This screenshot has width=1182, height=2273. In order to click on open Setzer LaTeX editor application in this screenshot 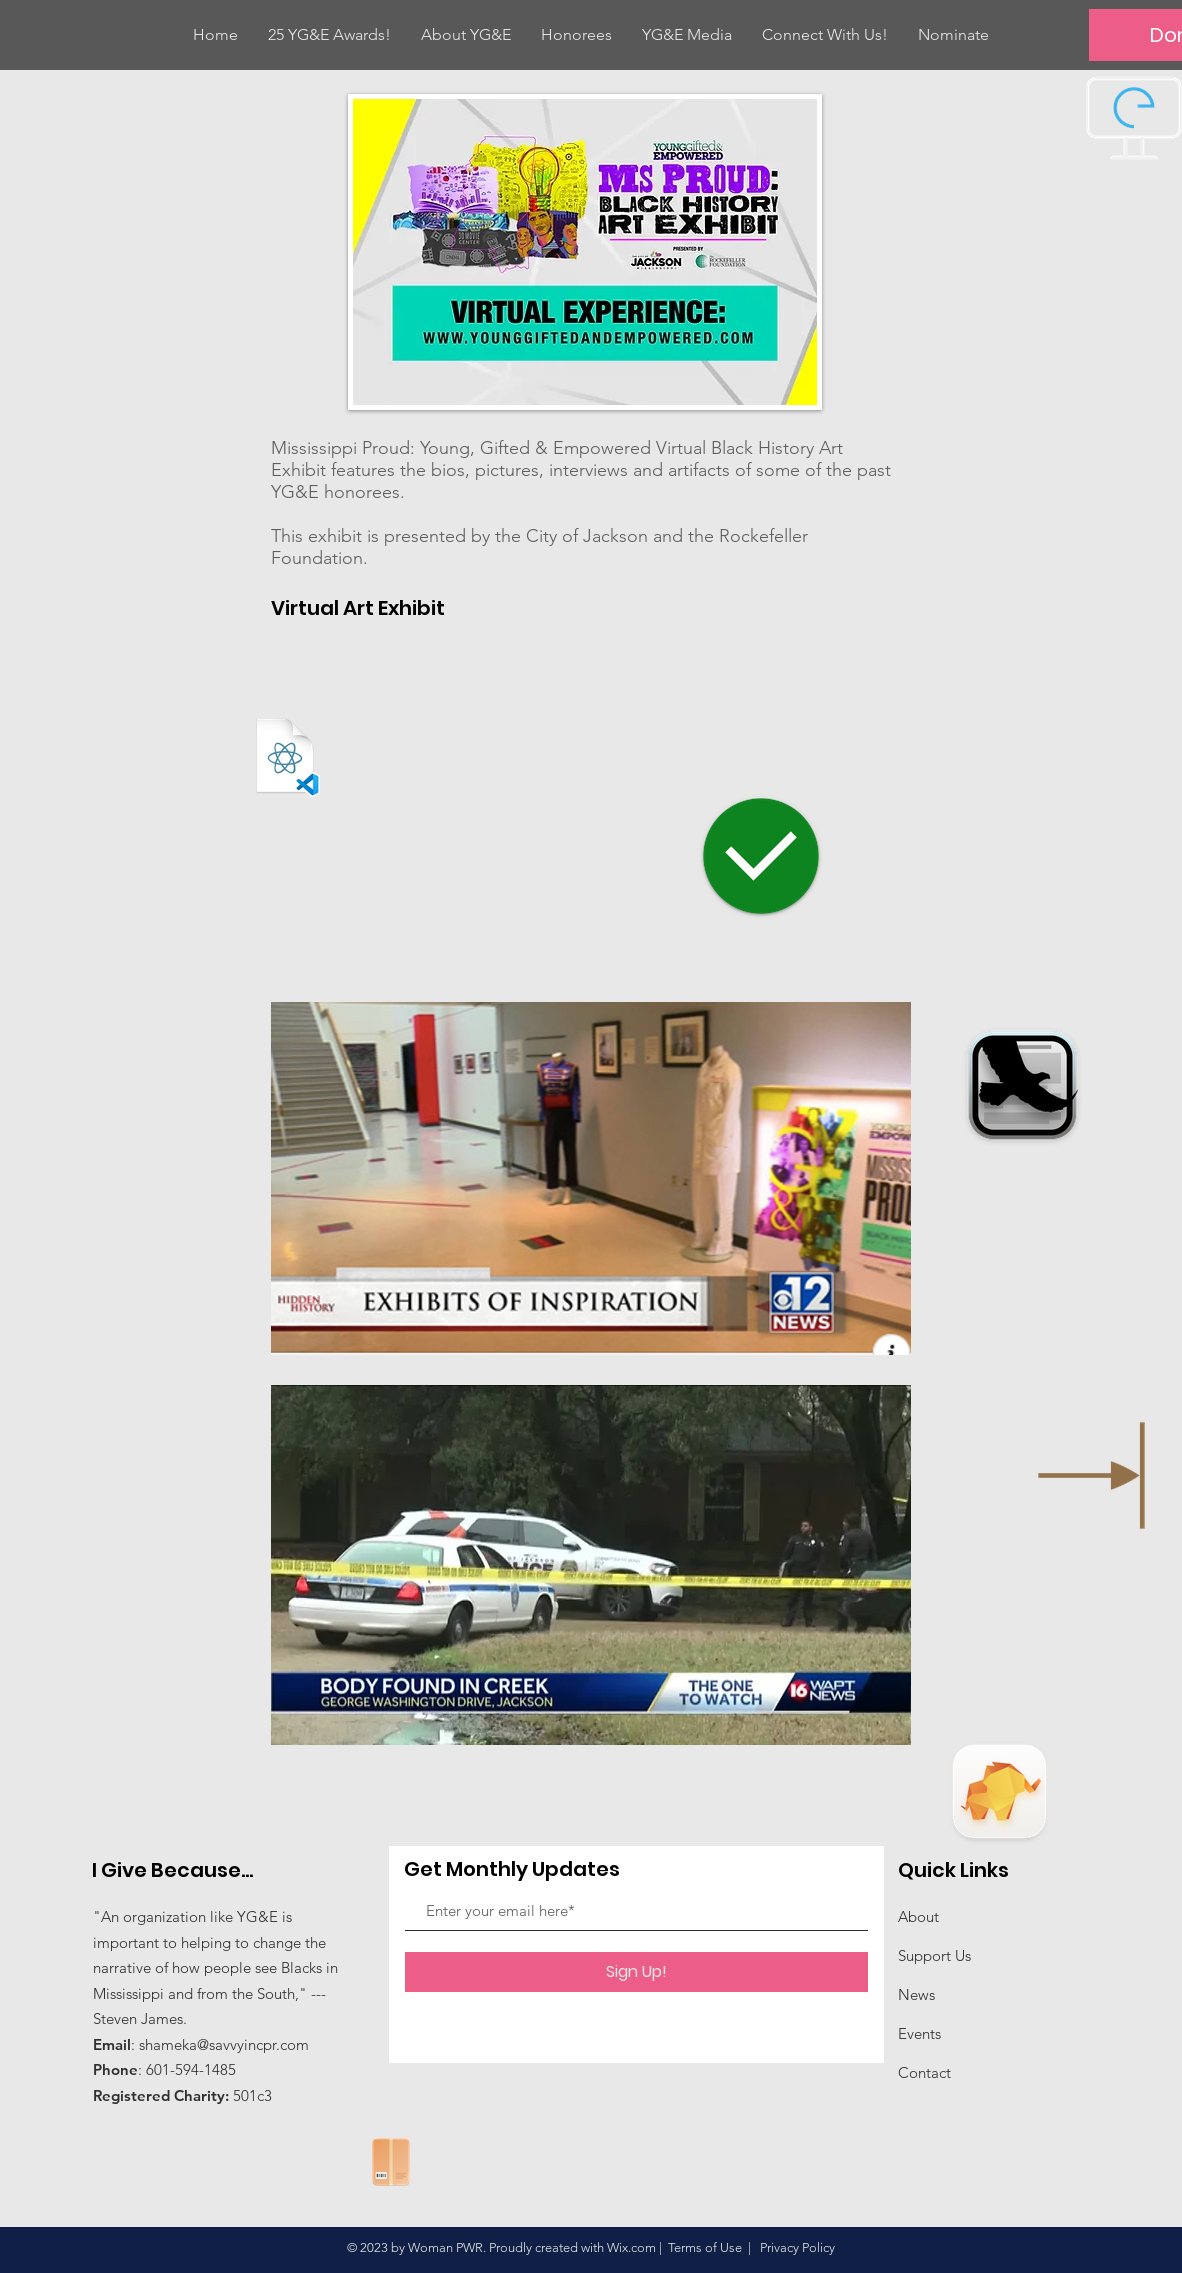, I will do `click(1022, 1085)`.